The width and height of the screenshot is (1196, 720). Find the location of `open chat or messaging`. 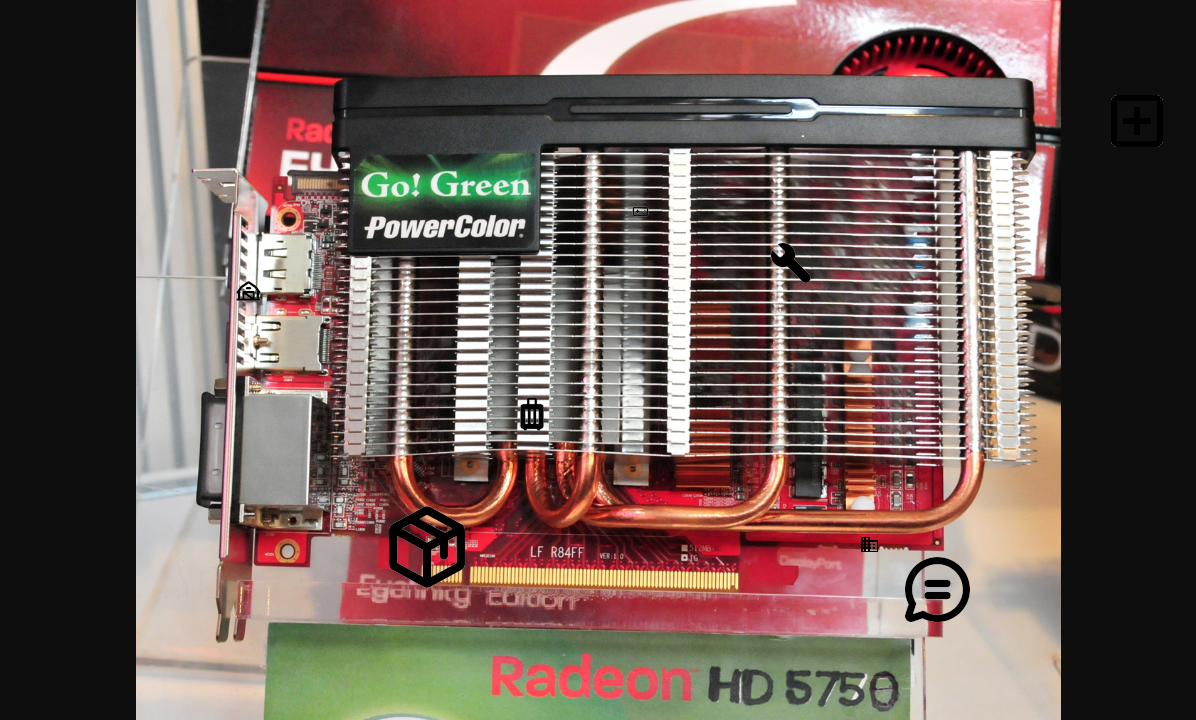

open chat or messaging is located at coordinates (937, 589).